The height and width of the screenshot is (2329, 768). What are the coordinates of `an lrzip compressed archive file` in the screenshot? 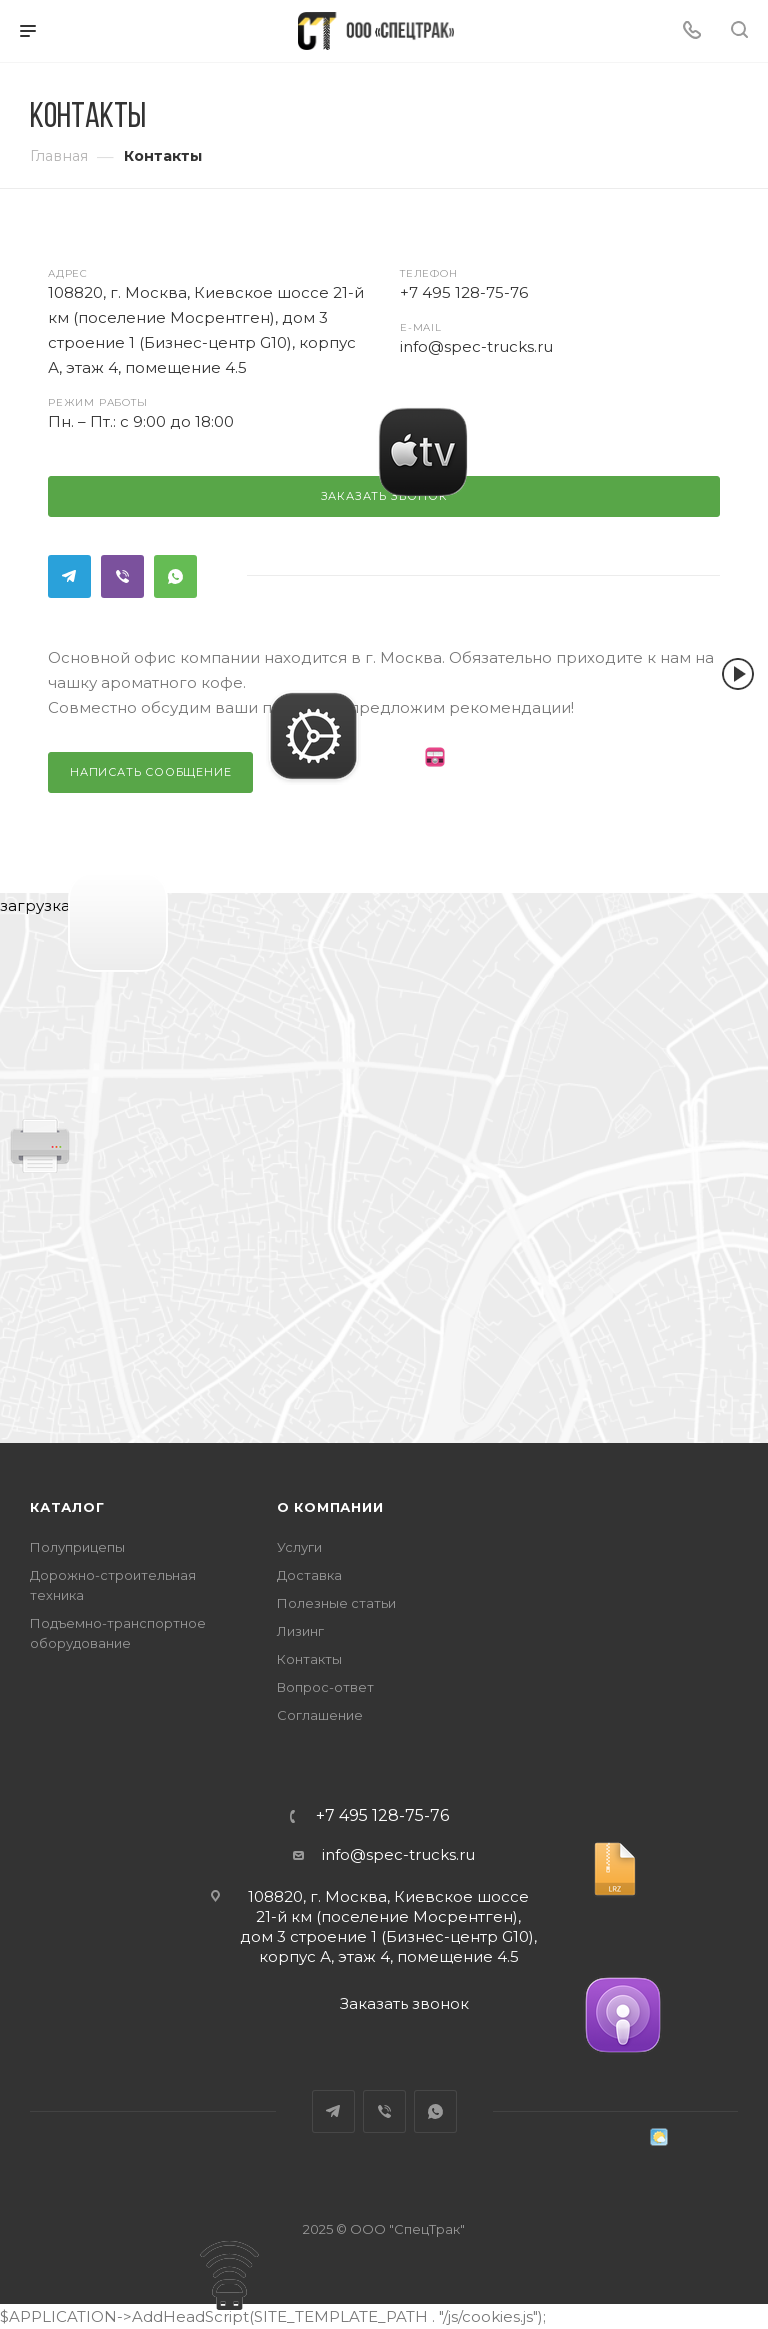 It's located at (615, 1870).